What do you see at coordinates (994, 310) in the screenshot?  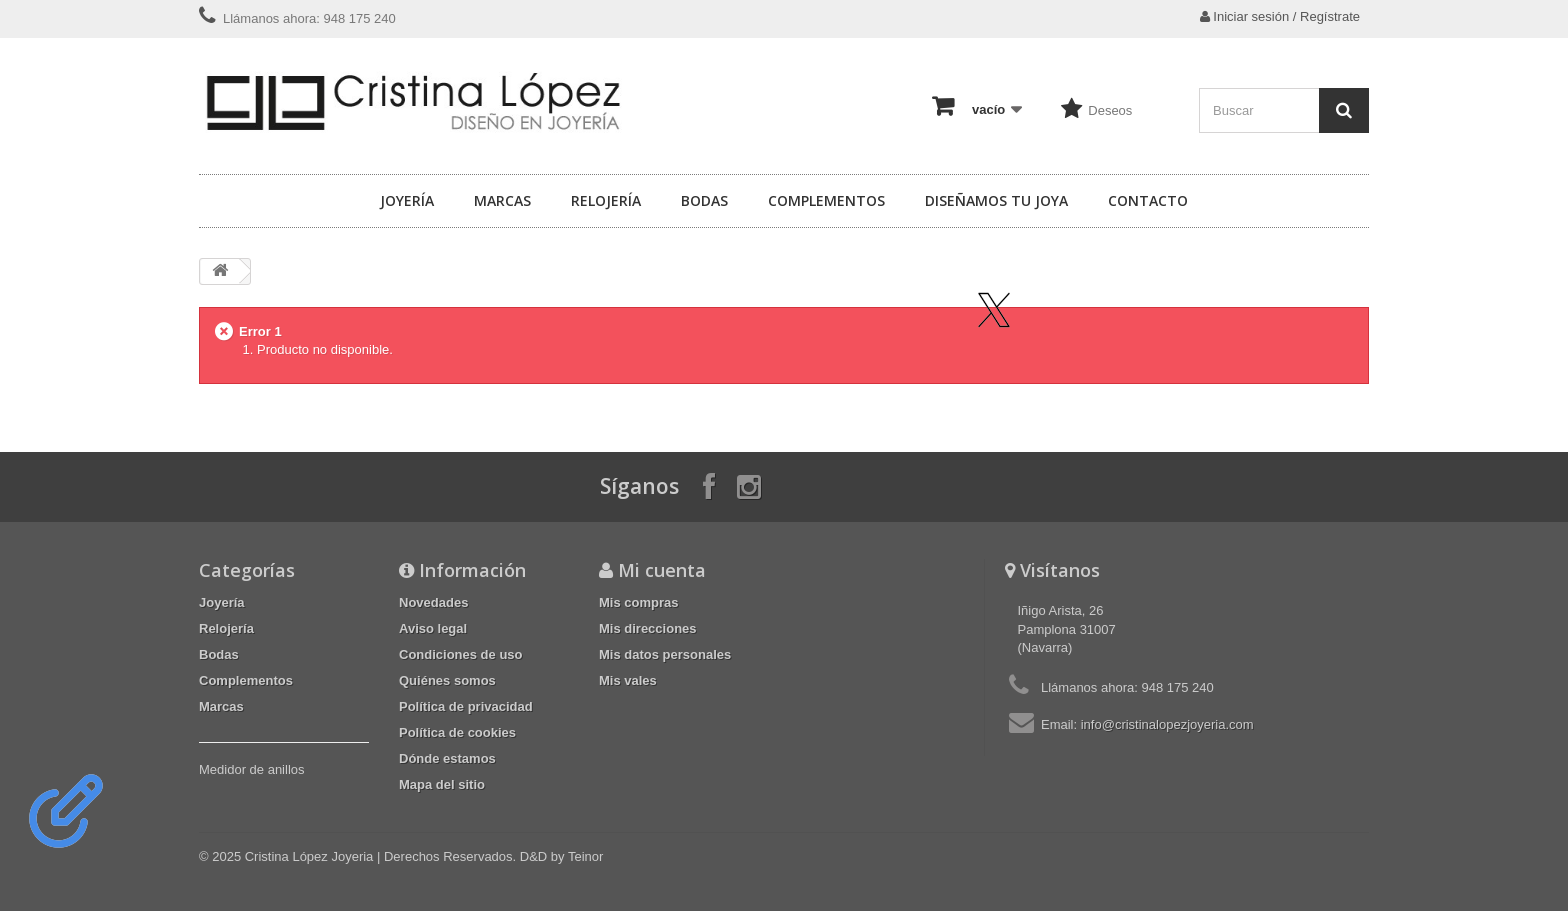 I see `open the X (formerly Twitter) app` at bounding box center [994, 310].